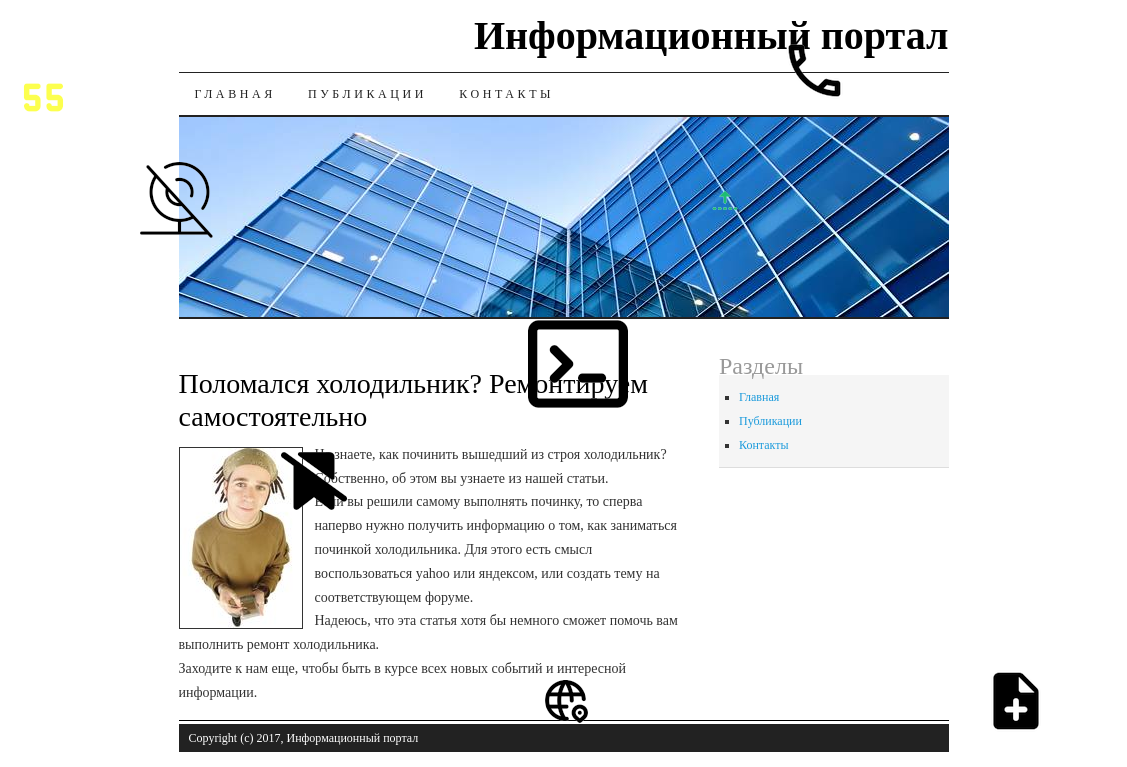 The width and height of the screenshot is (1127, 767). What do you see at coordinates (1016, 701) in the screenshot?
I see `create a new note` at bounding box center [1016, 701].